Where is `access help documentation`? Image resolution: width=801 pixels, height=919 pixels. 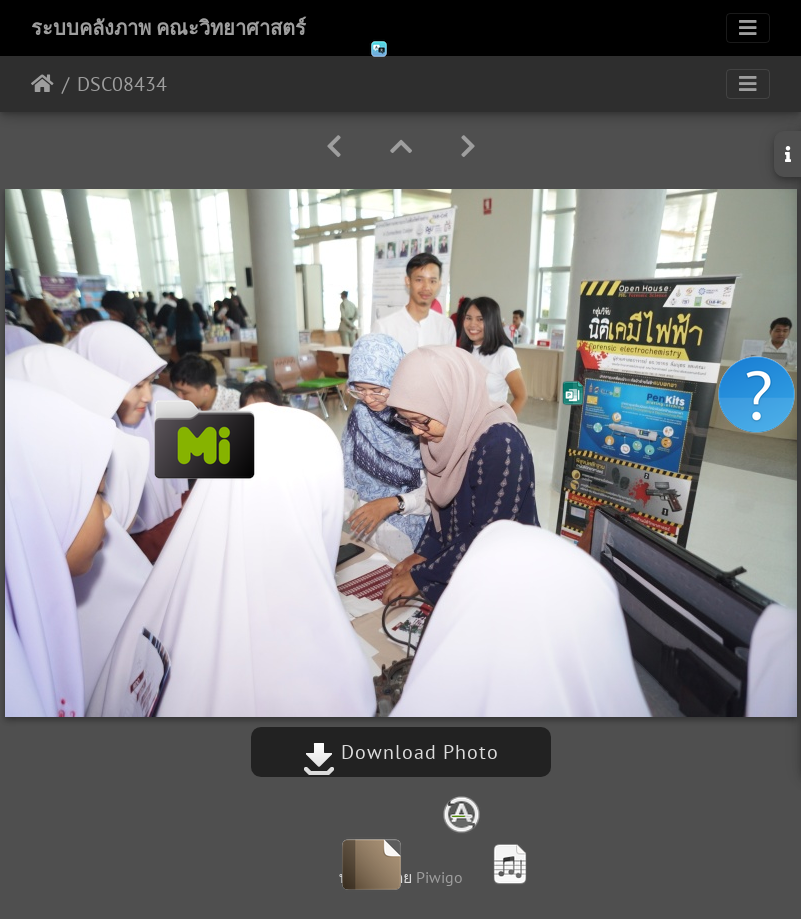
access help documentation is located at coordinates (756, 394).